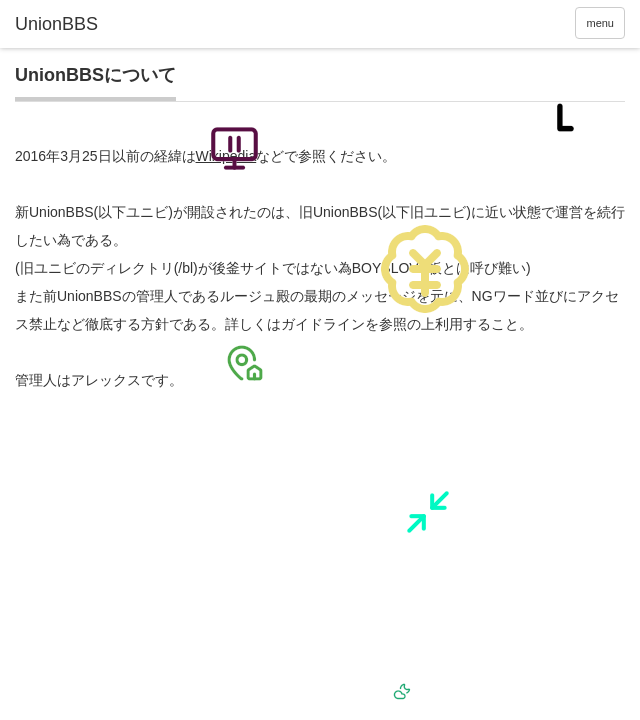 Image resolution: width=640 pixels, height=720 pixels. I want to click on minimize or collapse the current window, so click(428, 512).